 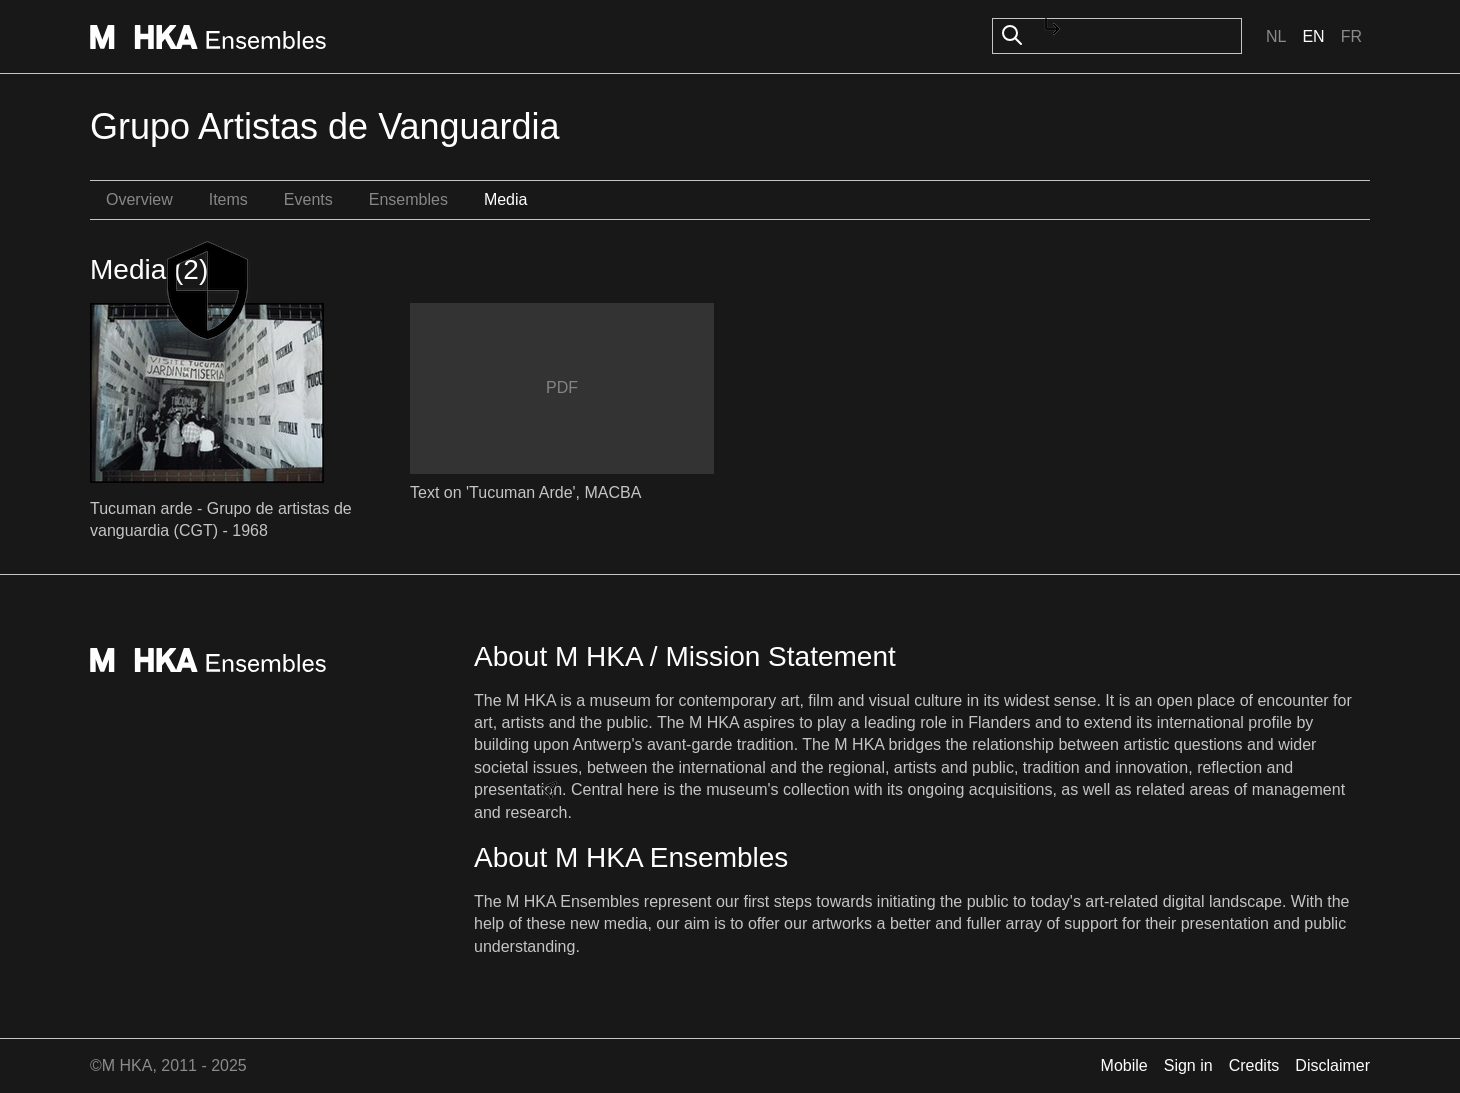 What do you see at coordinates (207, 290) in the screenshot?
I see `access security settings` at bounding box center [207, 290].